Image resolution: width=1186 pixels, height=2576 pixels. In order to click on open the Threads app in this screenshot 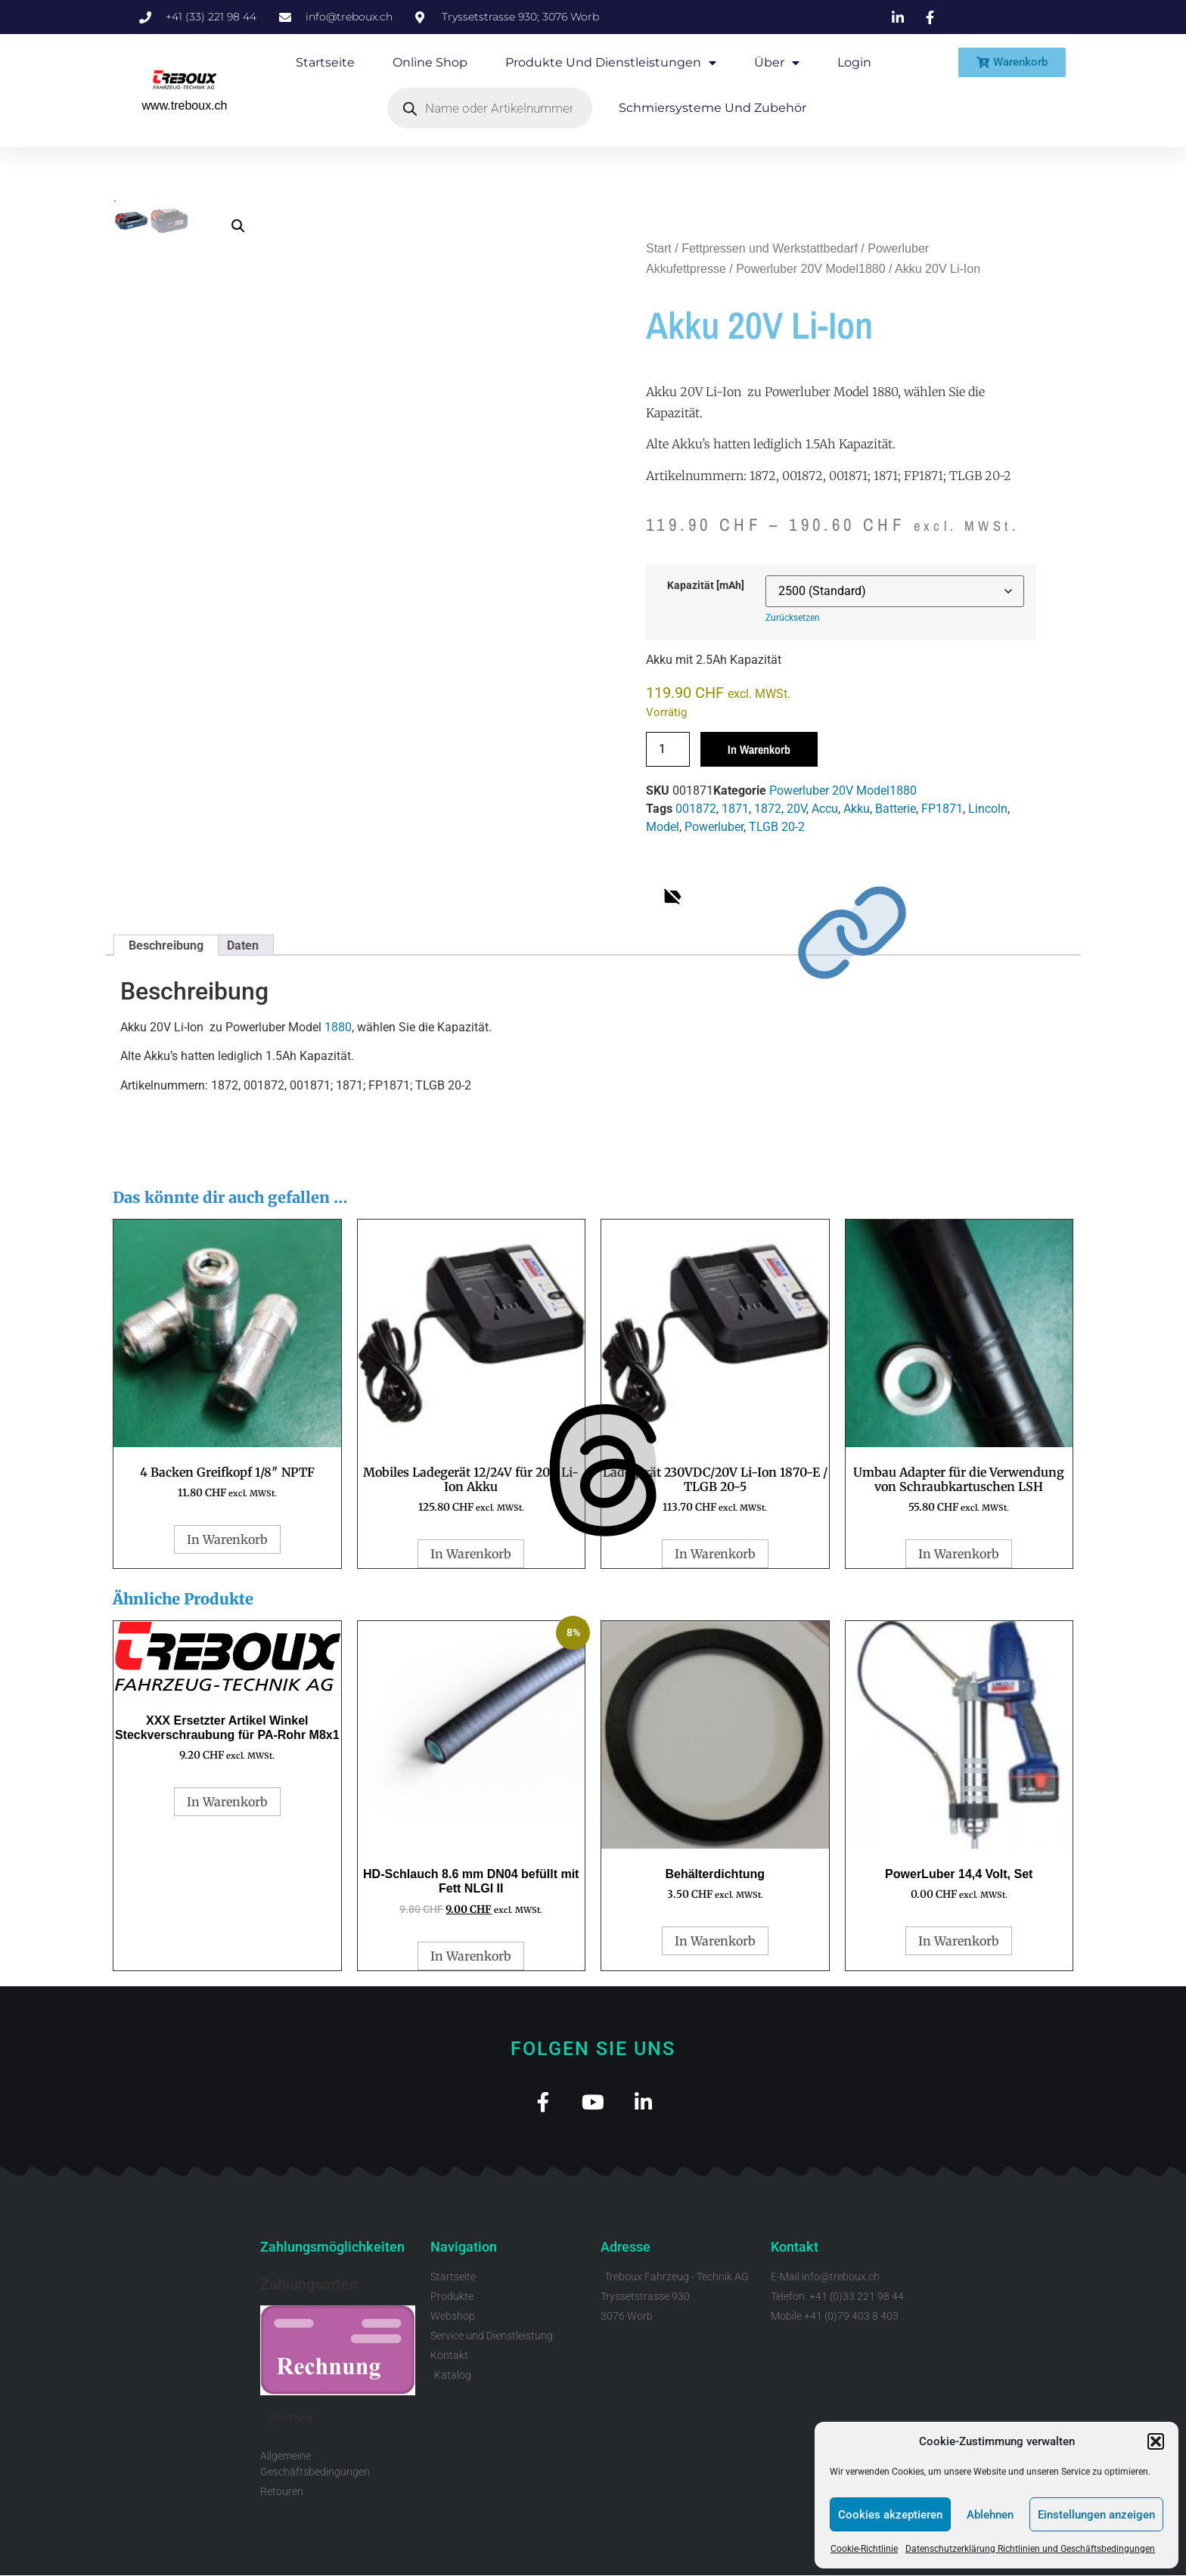, I will do `click(605, 1470)`.